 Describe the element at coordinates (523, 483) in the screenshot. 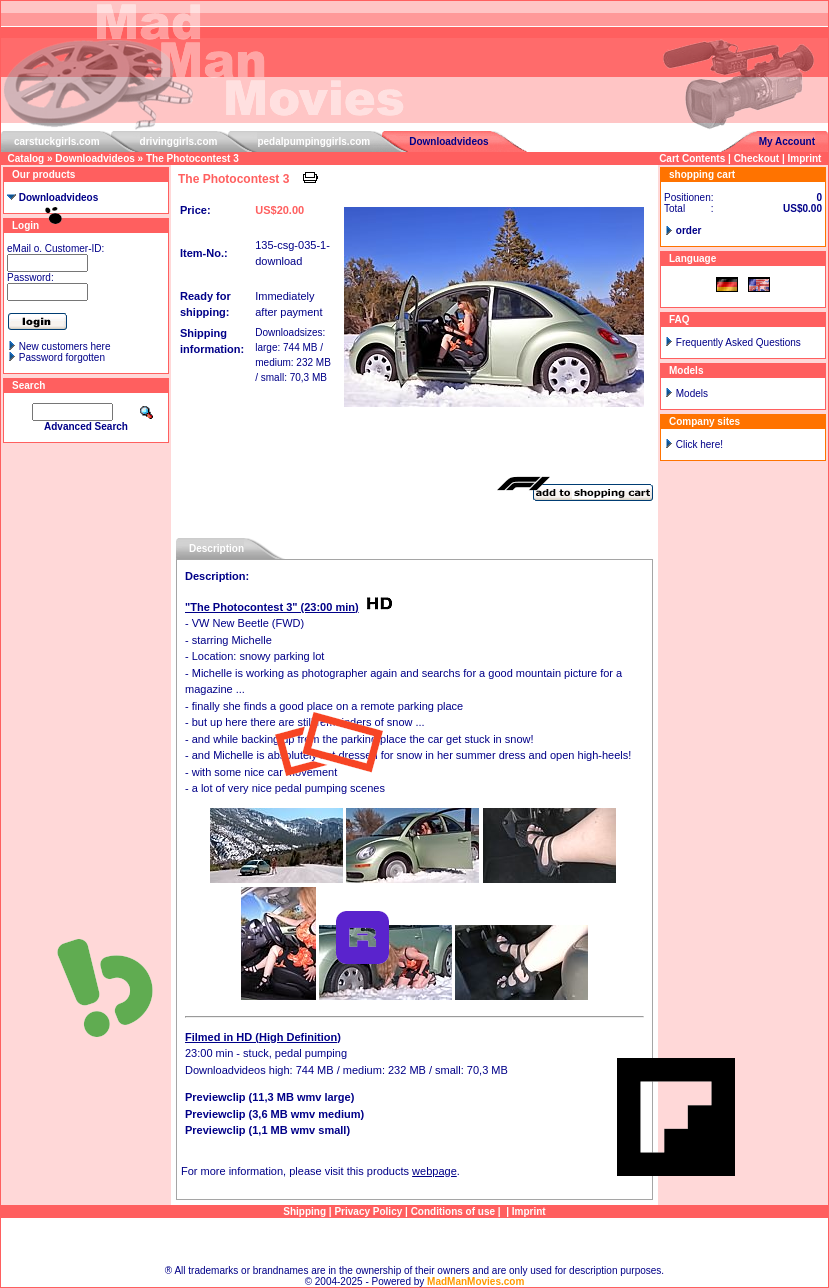

I see `open the Formula 1 app or website` at that location.